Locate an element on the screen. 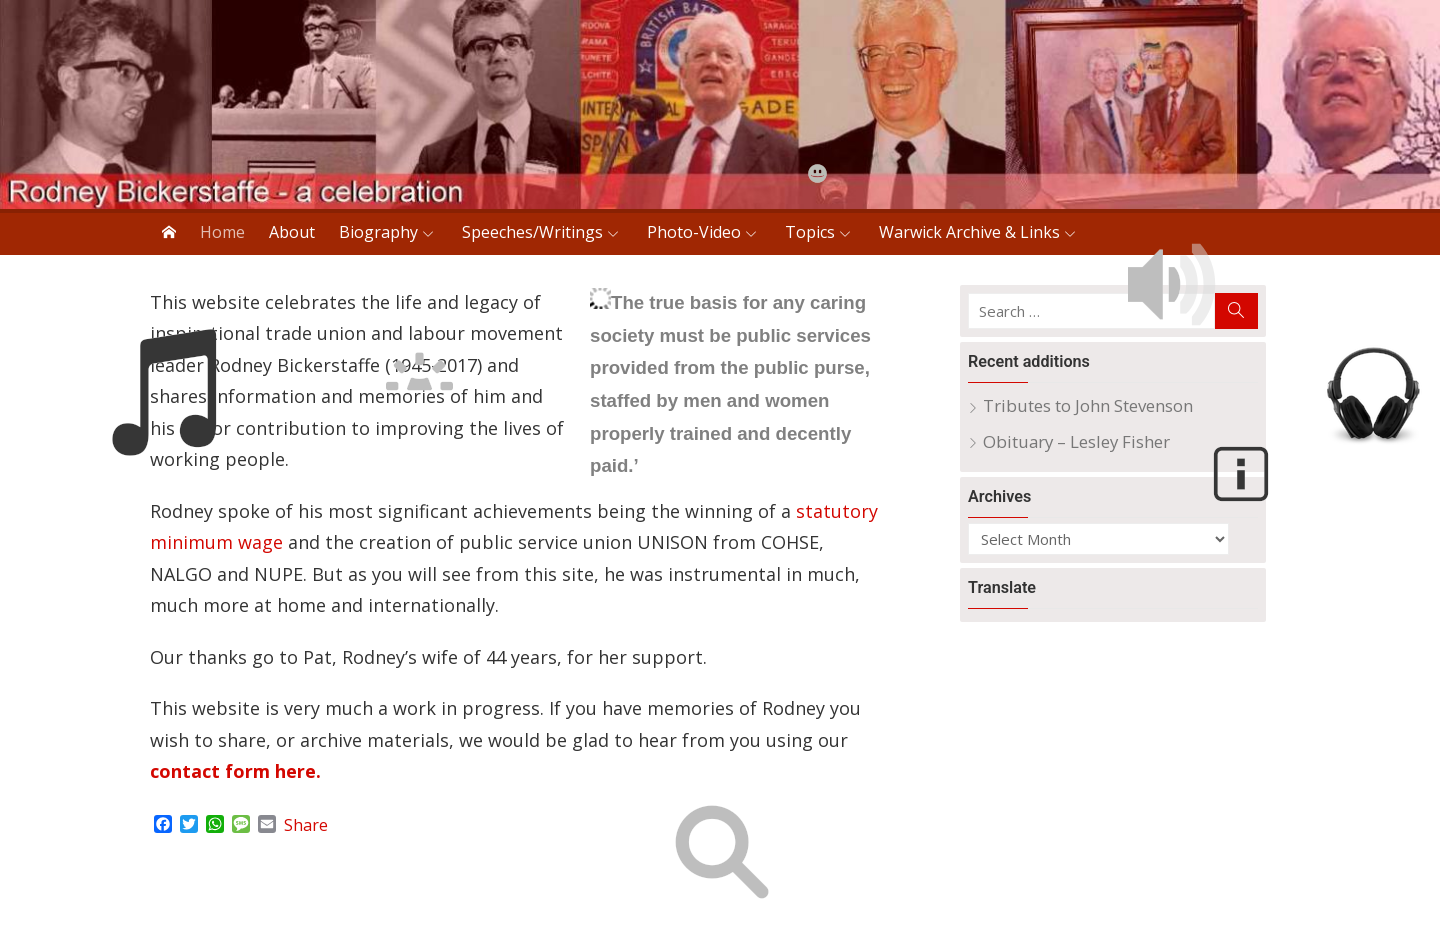 Image resolution: width=1440 pixels, height=925 pixels. view system information or details is located at coordinates (1241, 474).